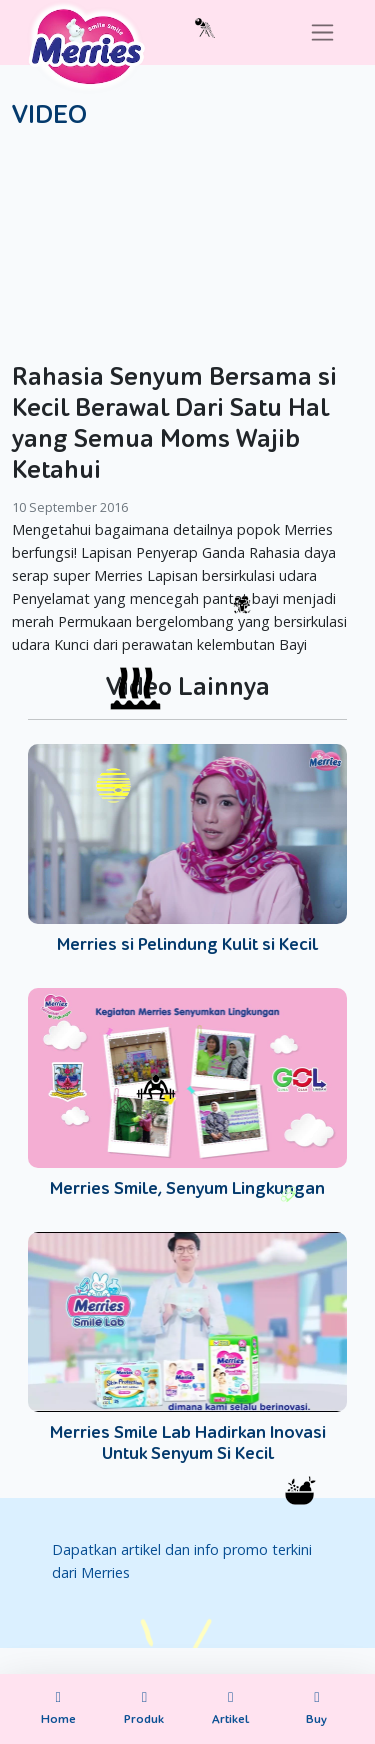  Describe the element at coordinates (300, 1490) in the screenshot. I see `view healthy food or nutrition options` at that location.